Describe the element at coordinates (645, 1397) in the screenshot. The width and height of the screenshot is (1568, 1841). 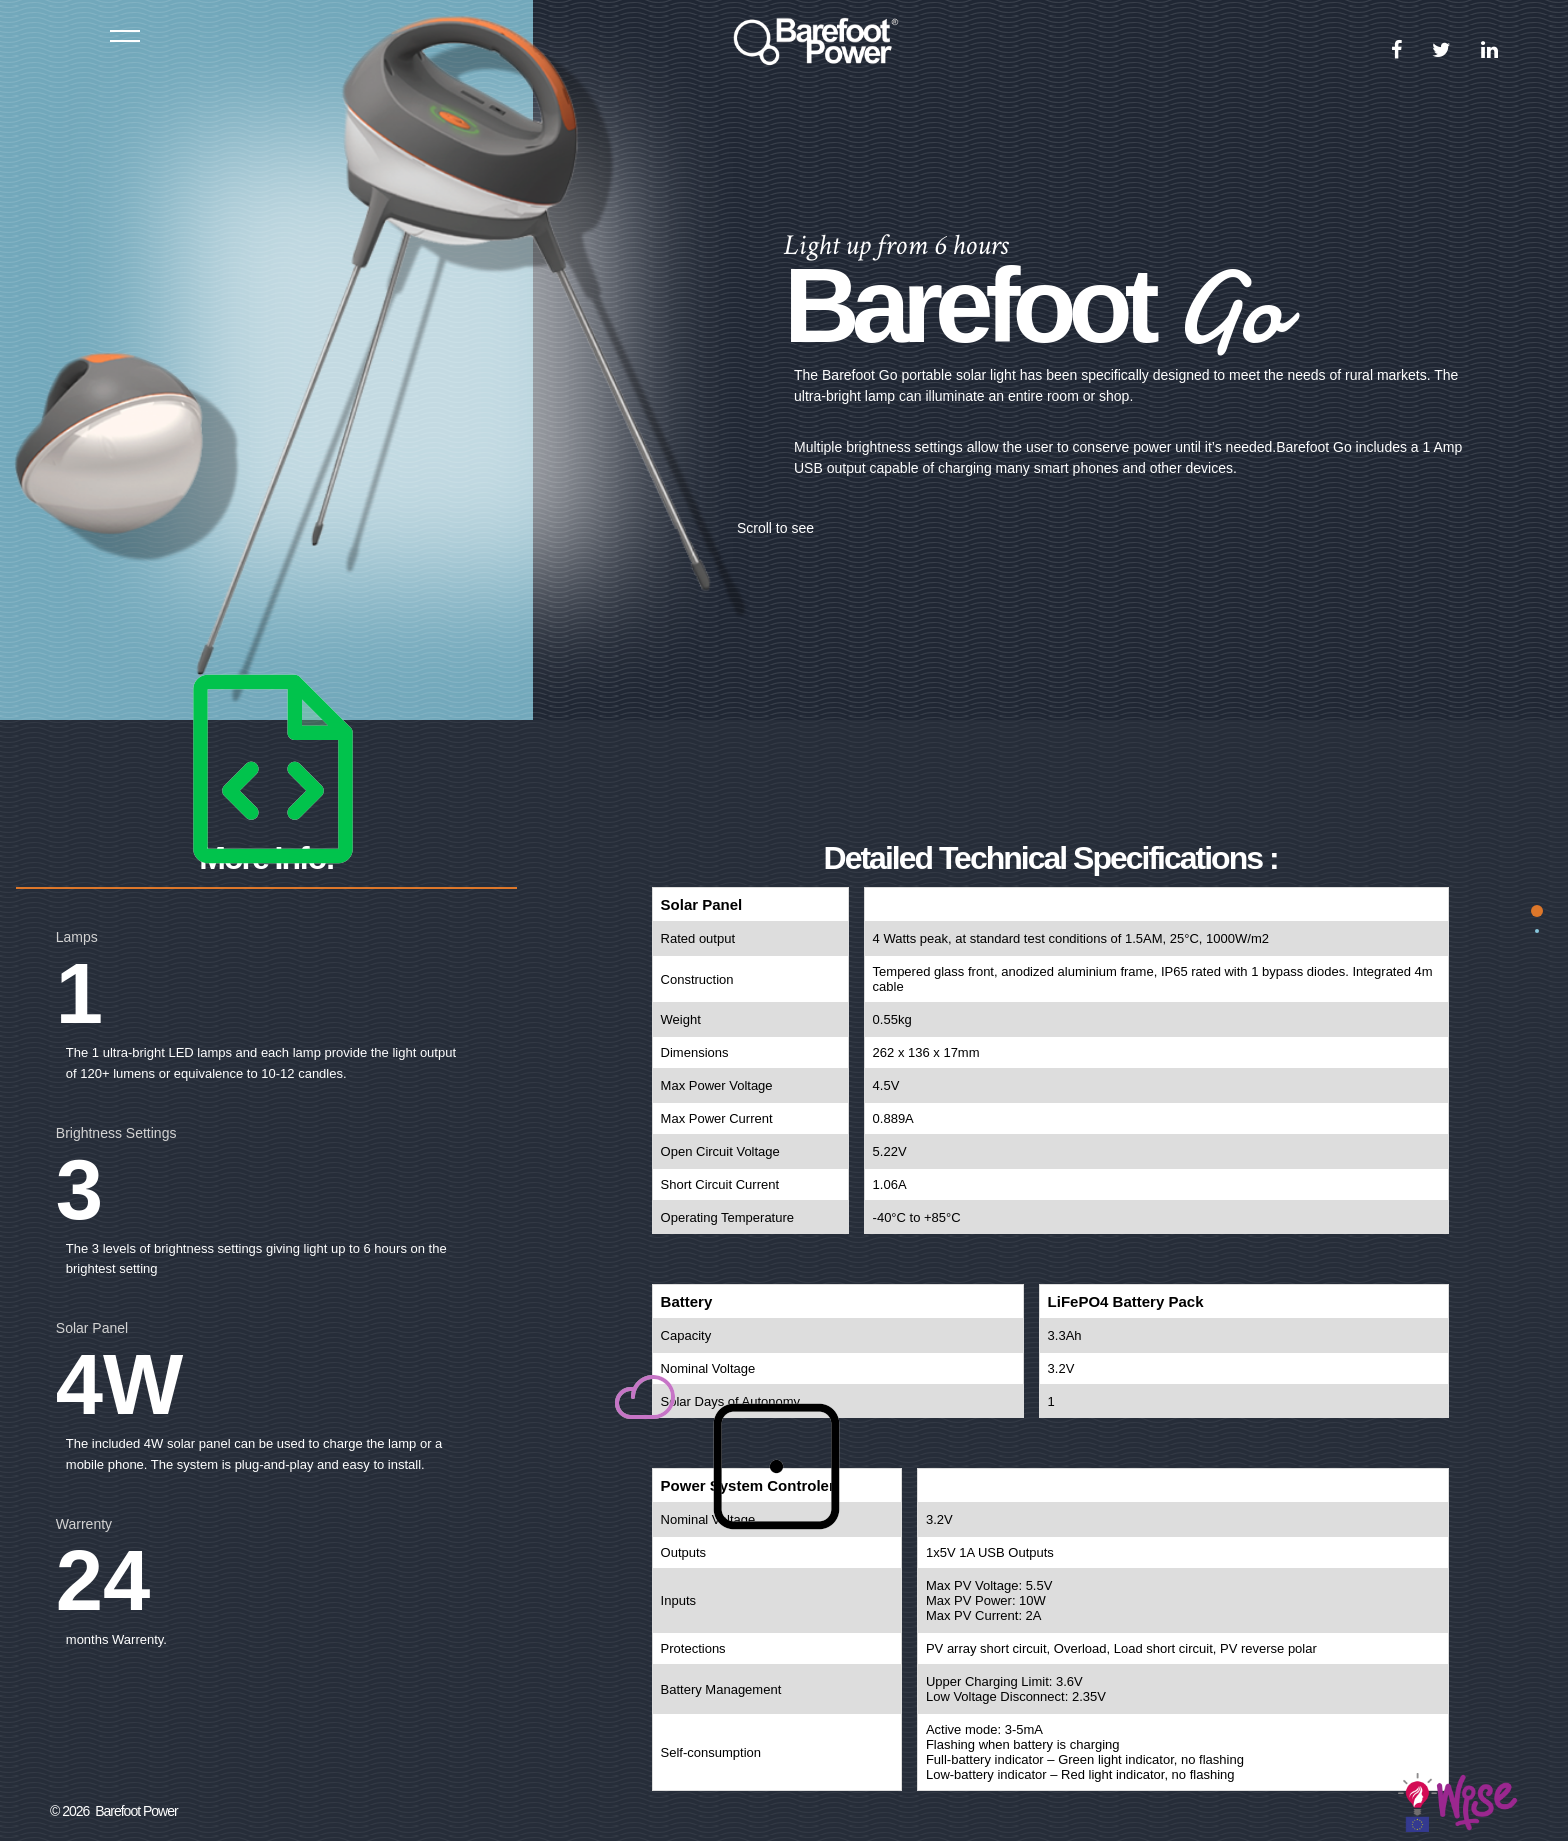
I see `access cloud storage` at that location.